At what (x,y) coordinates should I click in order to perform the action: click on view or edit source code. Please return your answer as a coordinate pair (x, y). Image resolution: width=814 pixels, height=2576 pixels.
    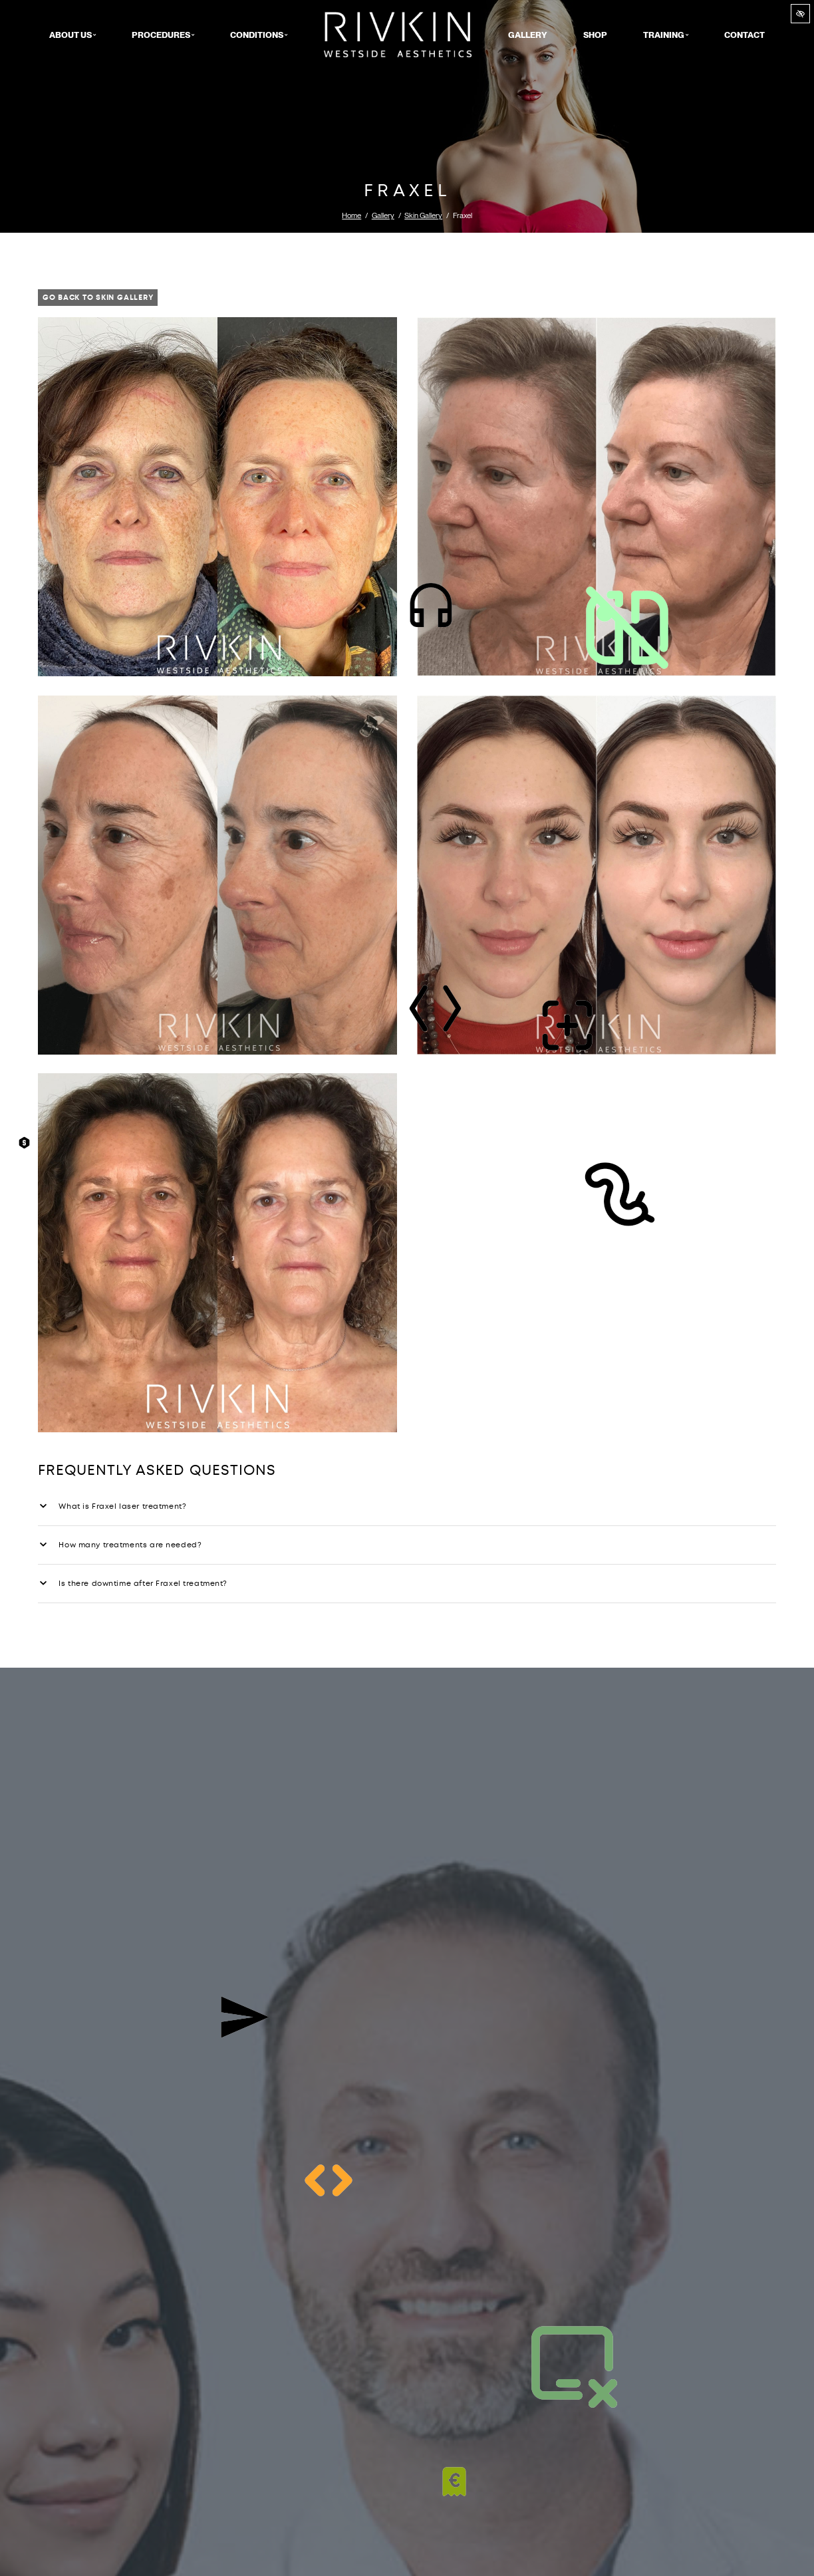
    Looking at the image, I should click on (435, 1008).